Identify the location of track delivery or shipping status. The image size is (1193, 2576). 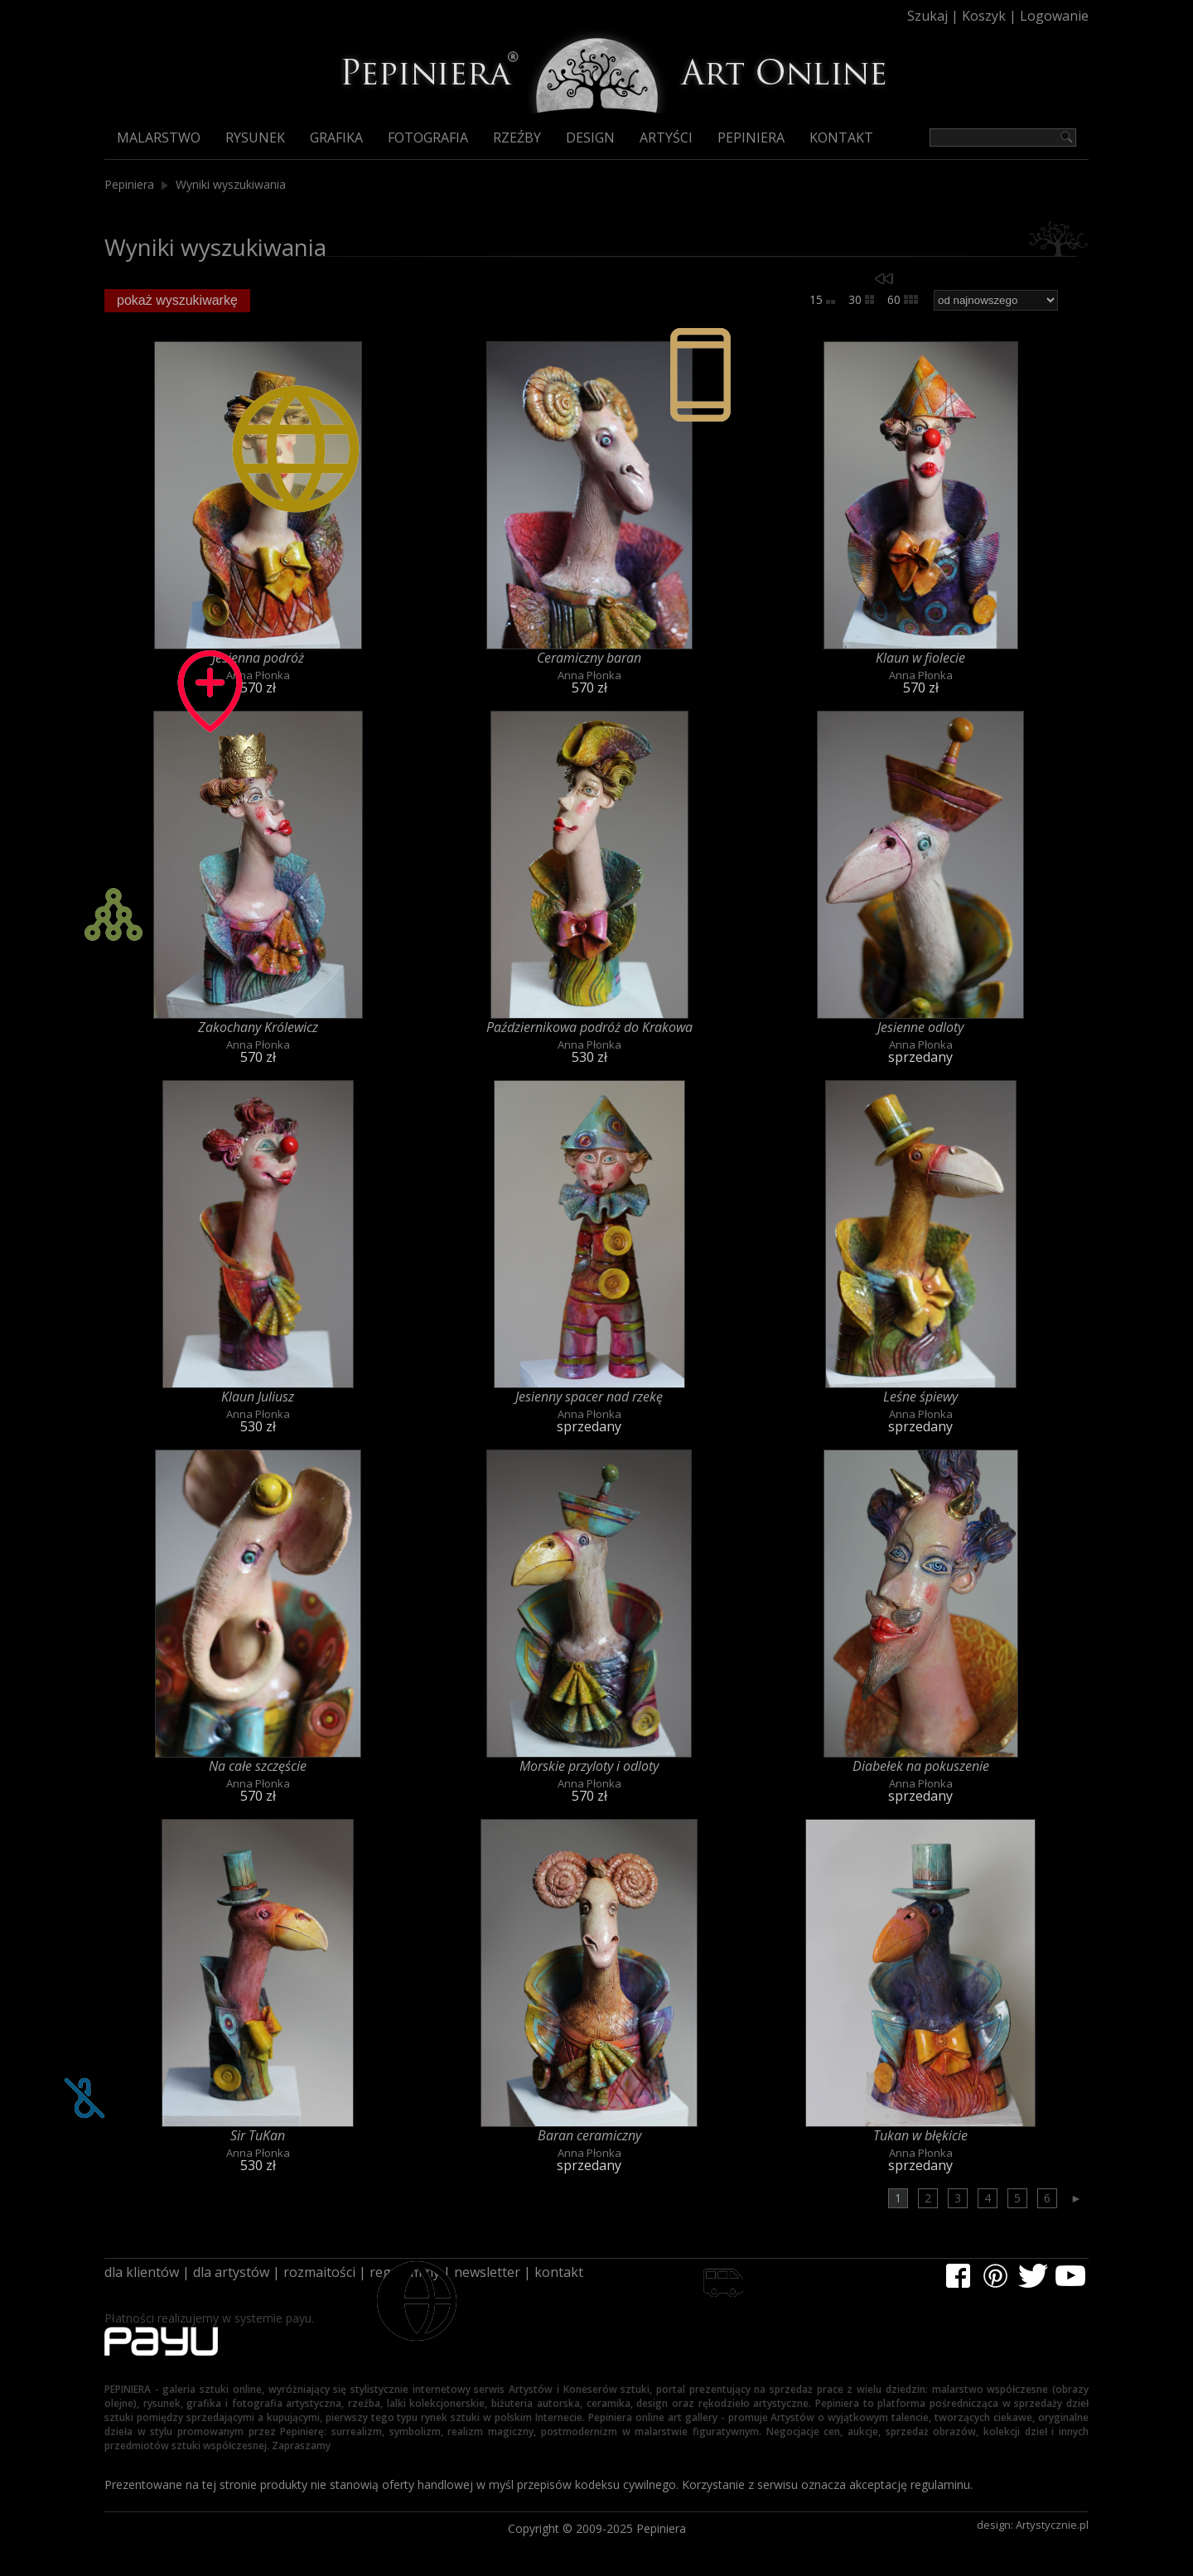
(722, 2282).